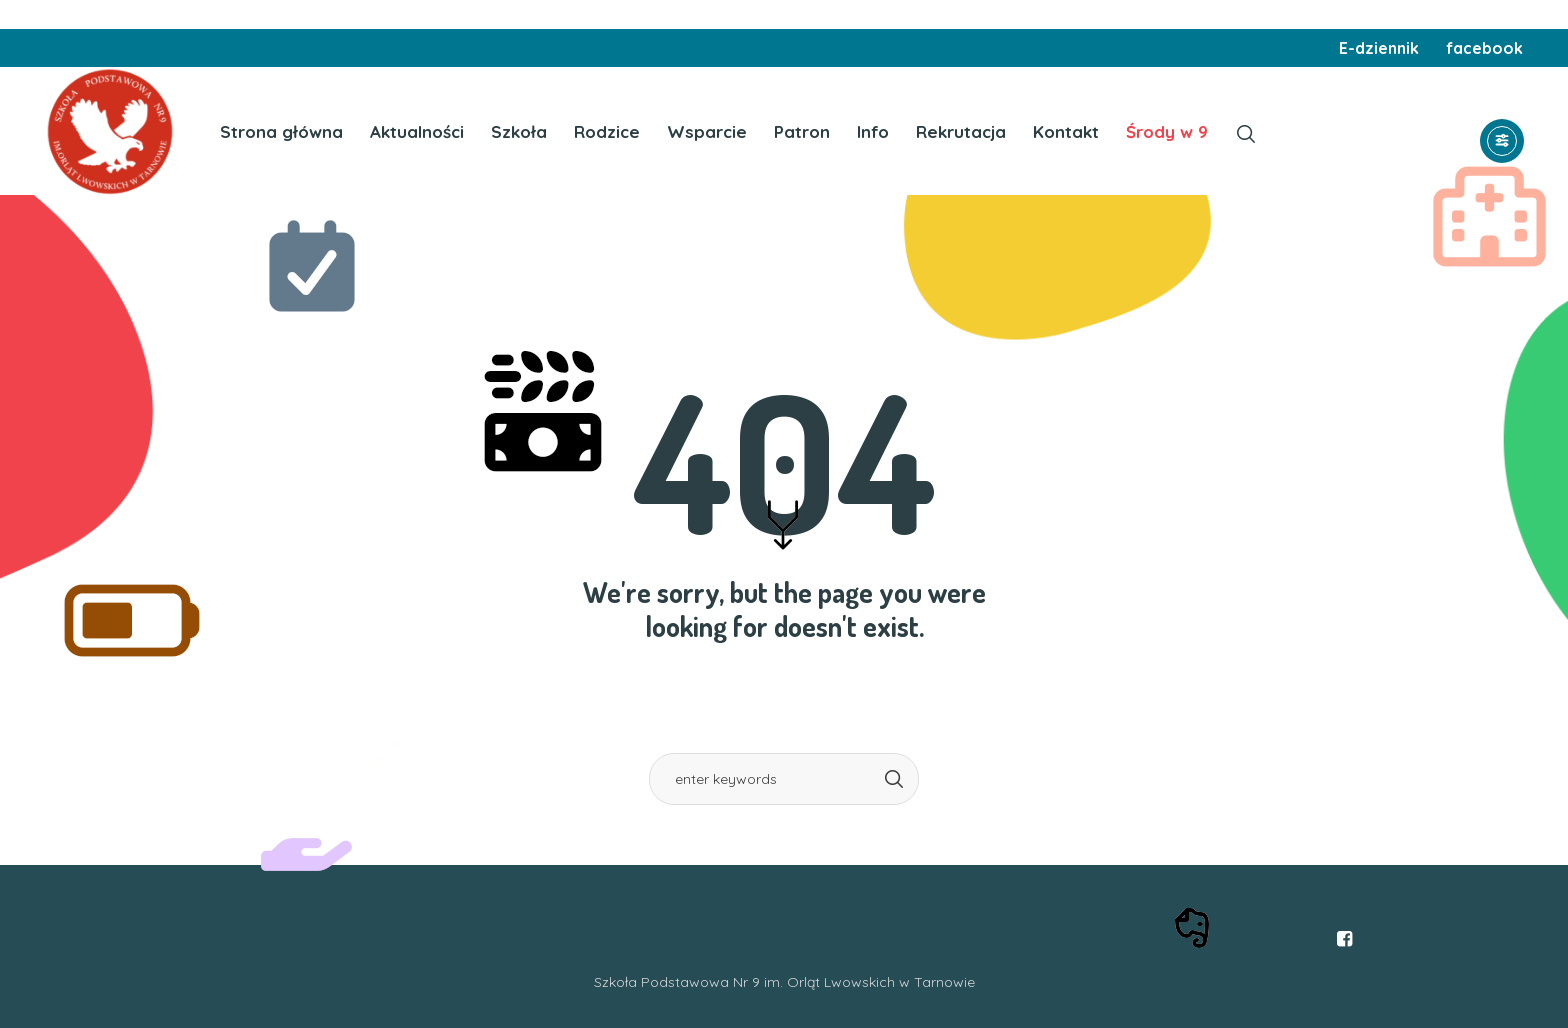 This screenshot has height=1028, width=1568. I want to click on confirm or schedule an appointment, so click(312, 269).